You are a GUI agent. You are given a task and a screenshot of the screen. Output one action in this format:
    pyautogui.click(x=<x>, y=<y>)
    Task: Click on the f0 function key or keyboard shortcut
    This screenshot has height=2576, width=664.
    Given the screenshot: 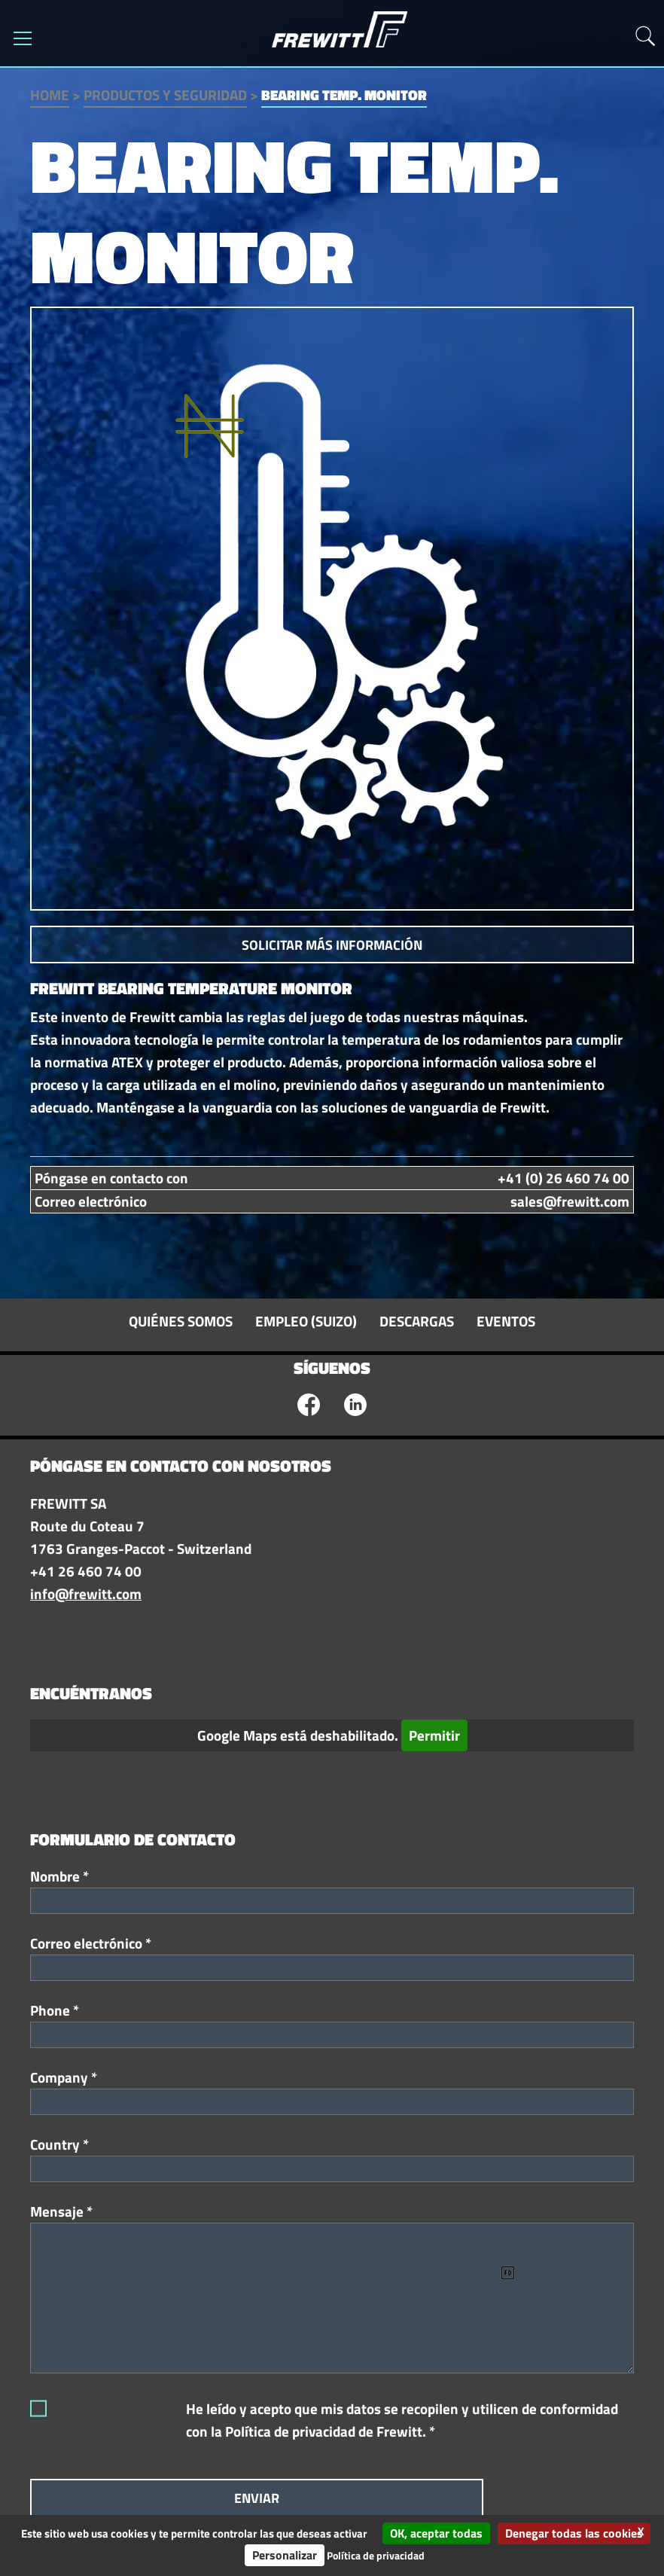 What is the action you would take?
    pyautogui.click(x=507, y=2272)
    